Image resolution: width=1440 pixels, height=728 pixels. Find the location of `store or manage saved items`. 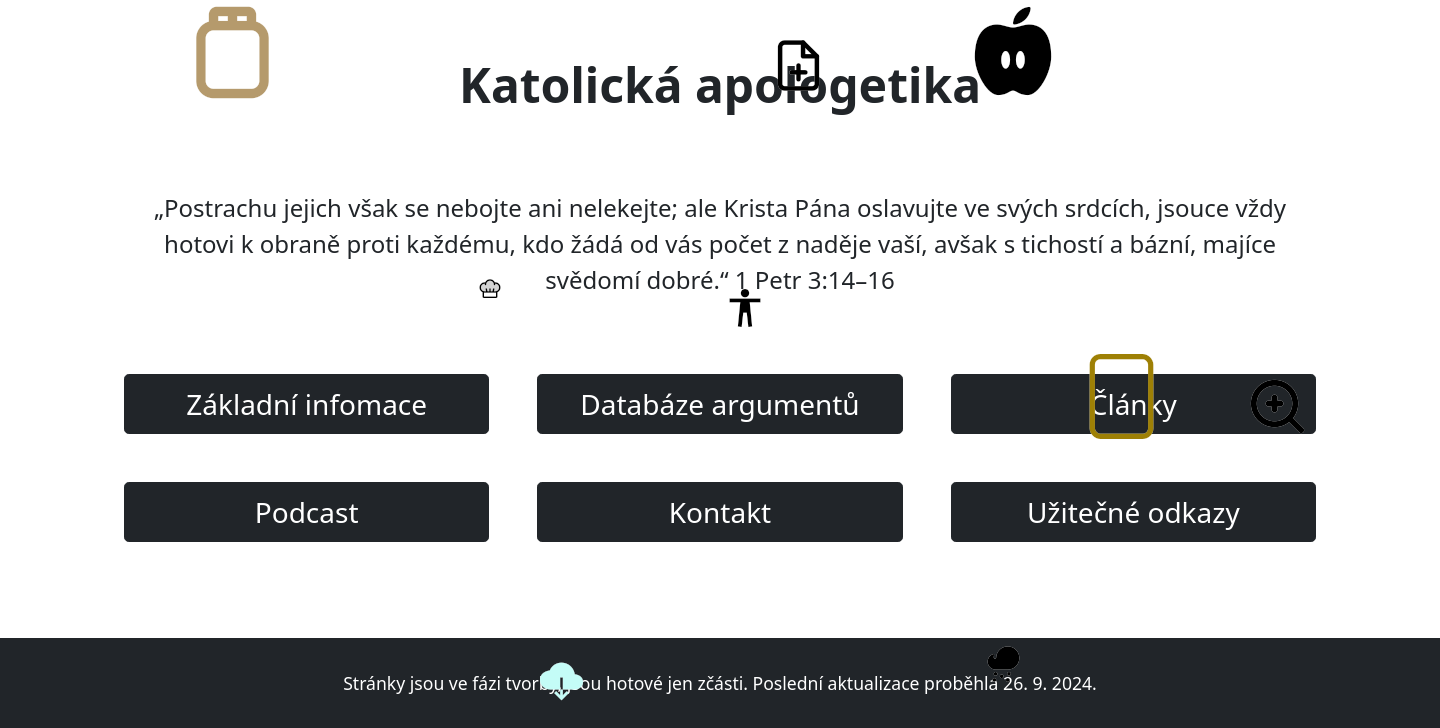

store or manage saved items is located at coordinates (232, 52).